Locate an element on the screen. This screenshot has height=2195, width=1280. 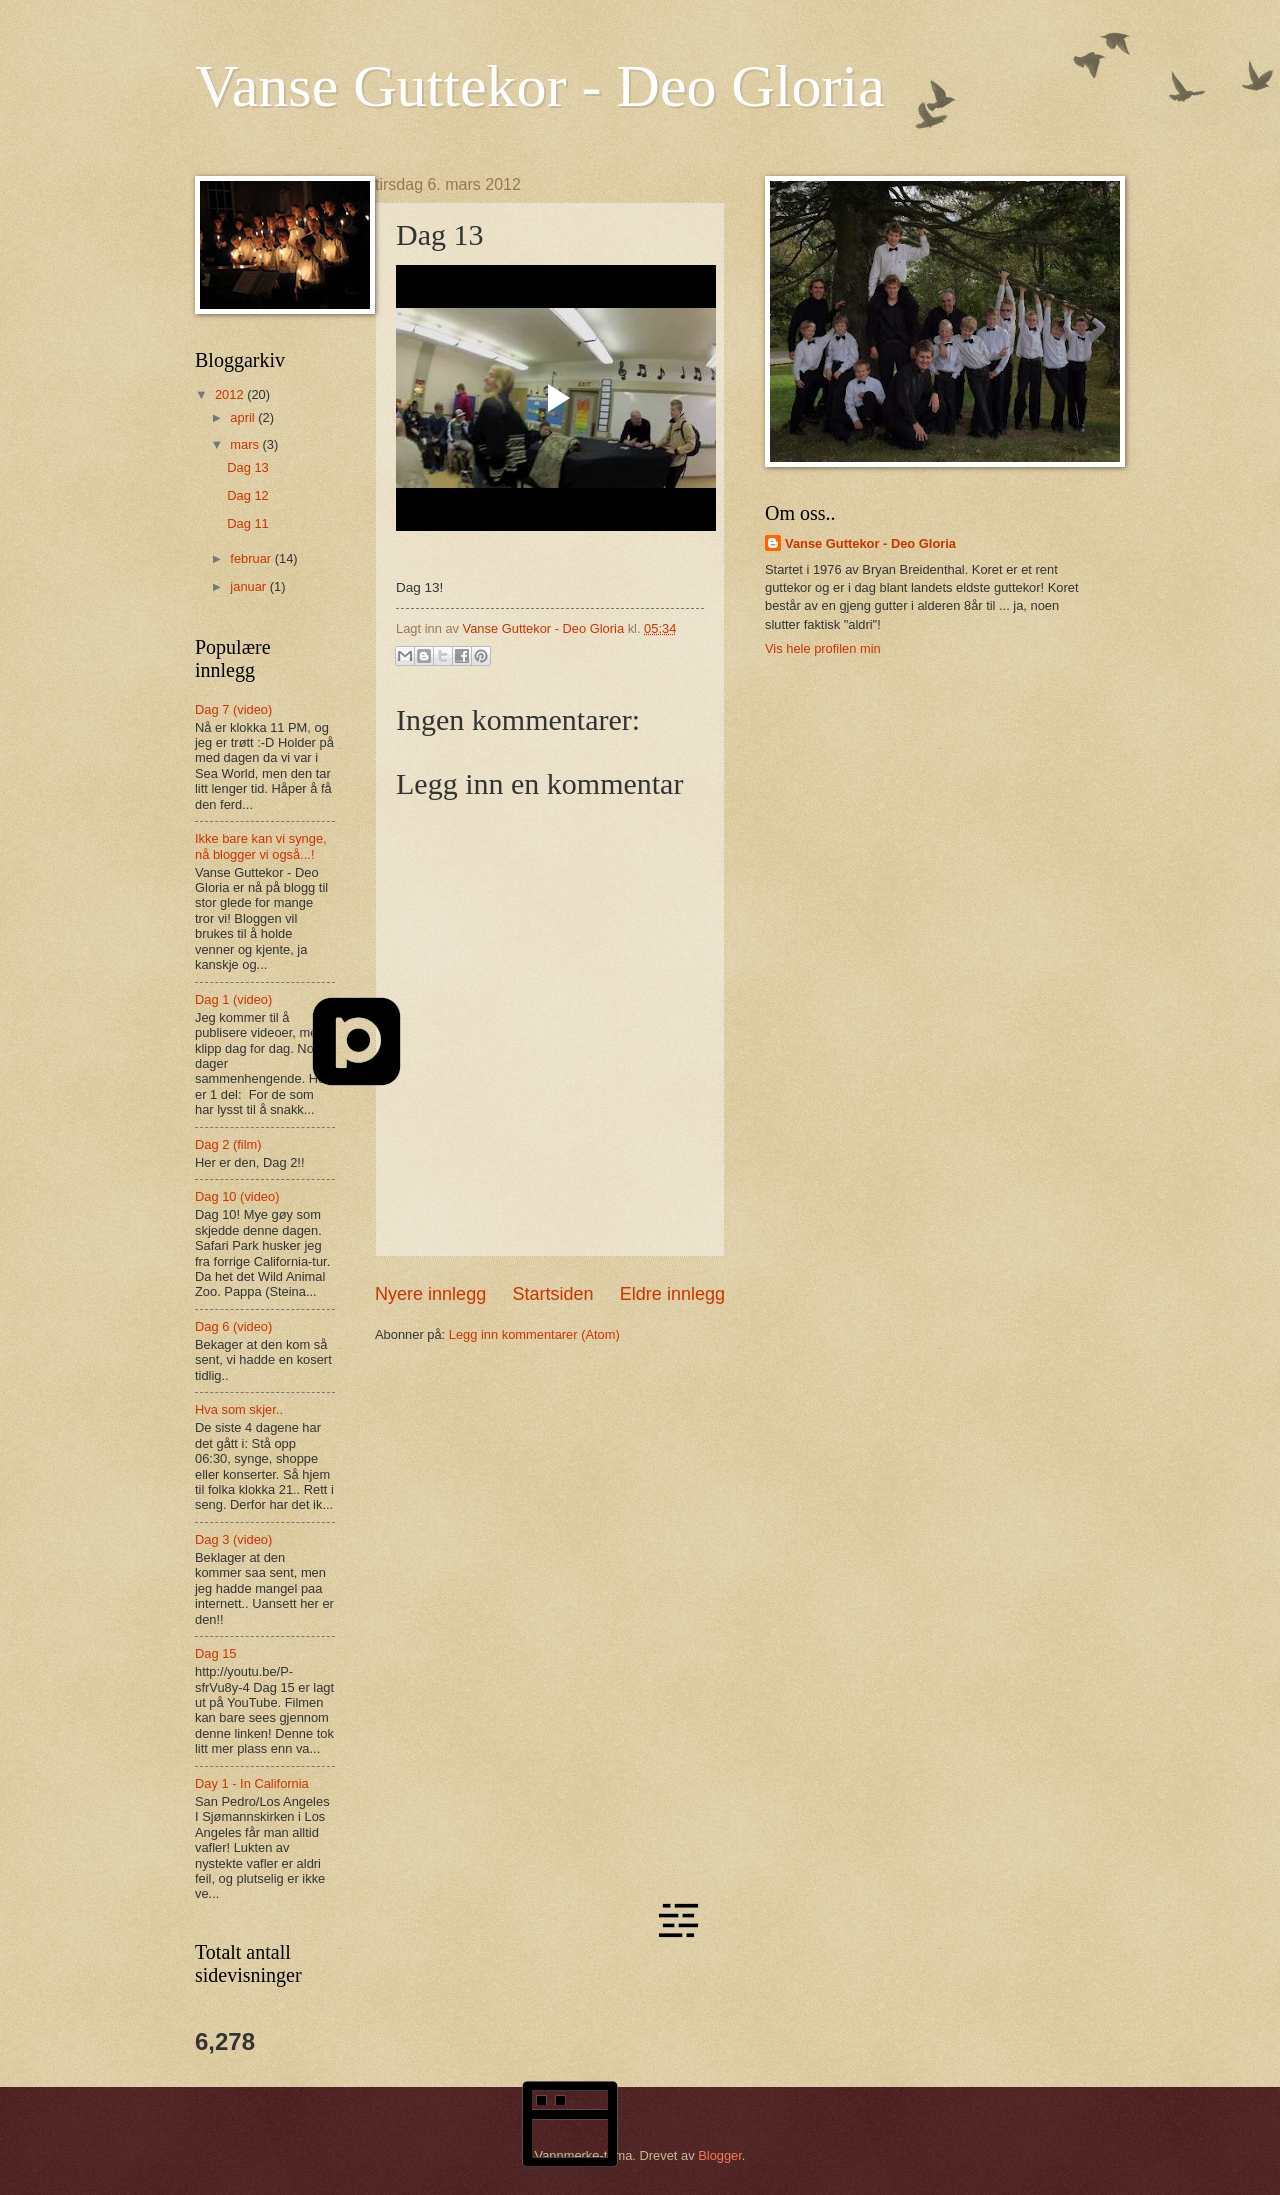
open pixiv app is located at coordinates (356, 1041).